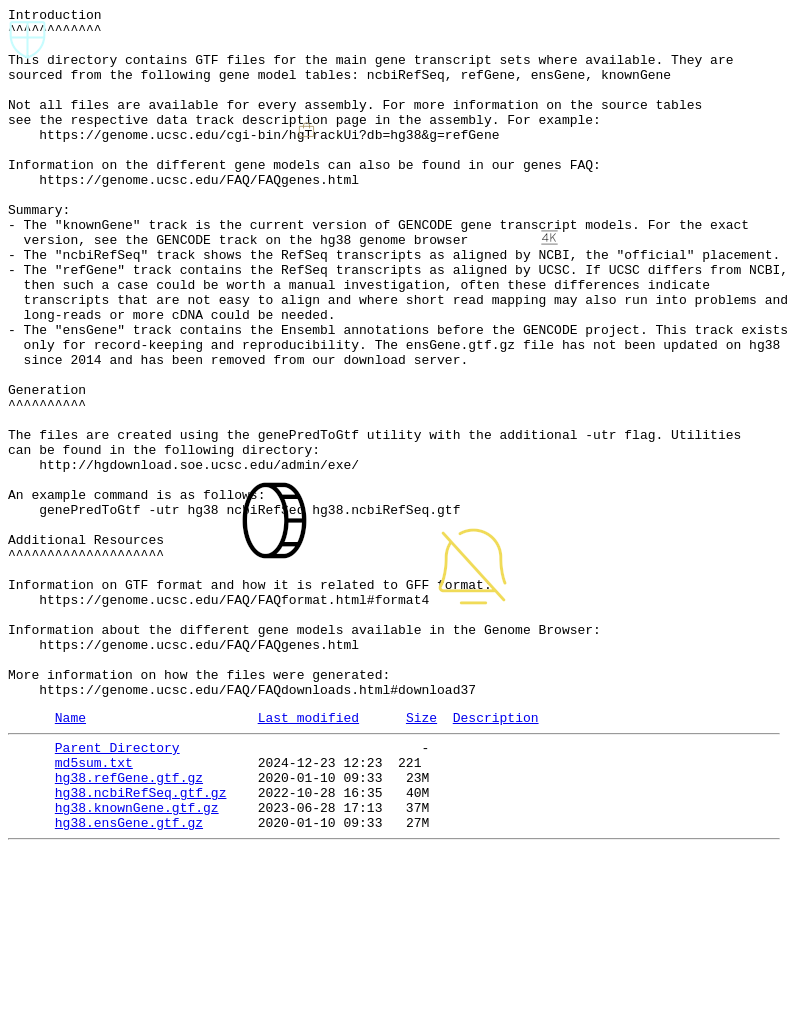  I want to click on mute notifications, so click(473, 566).